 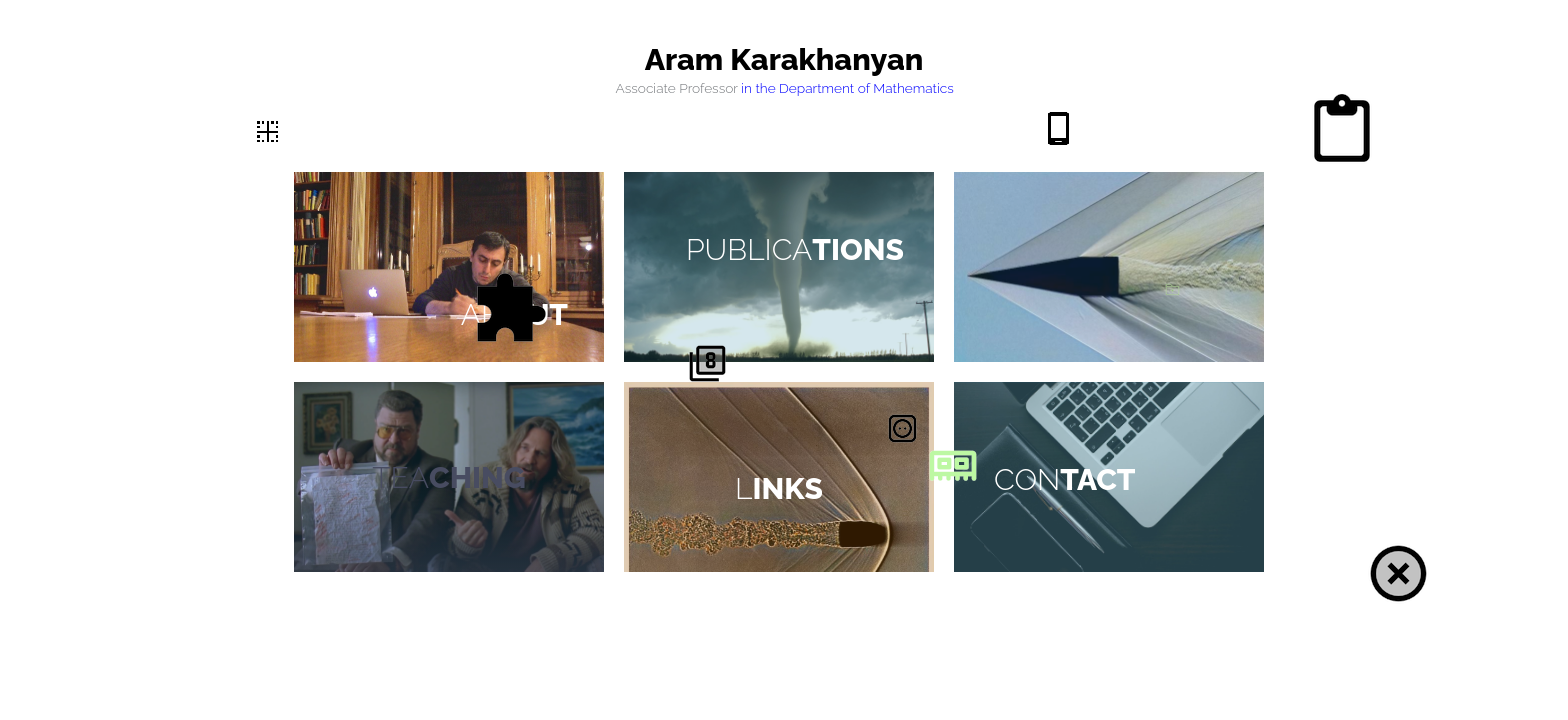 I want to click on apply inner borders to selected cells, so click(x=268, y=132).